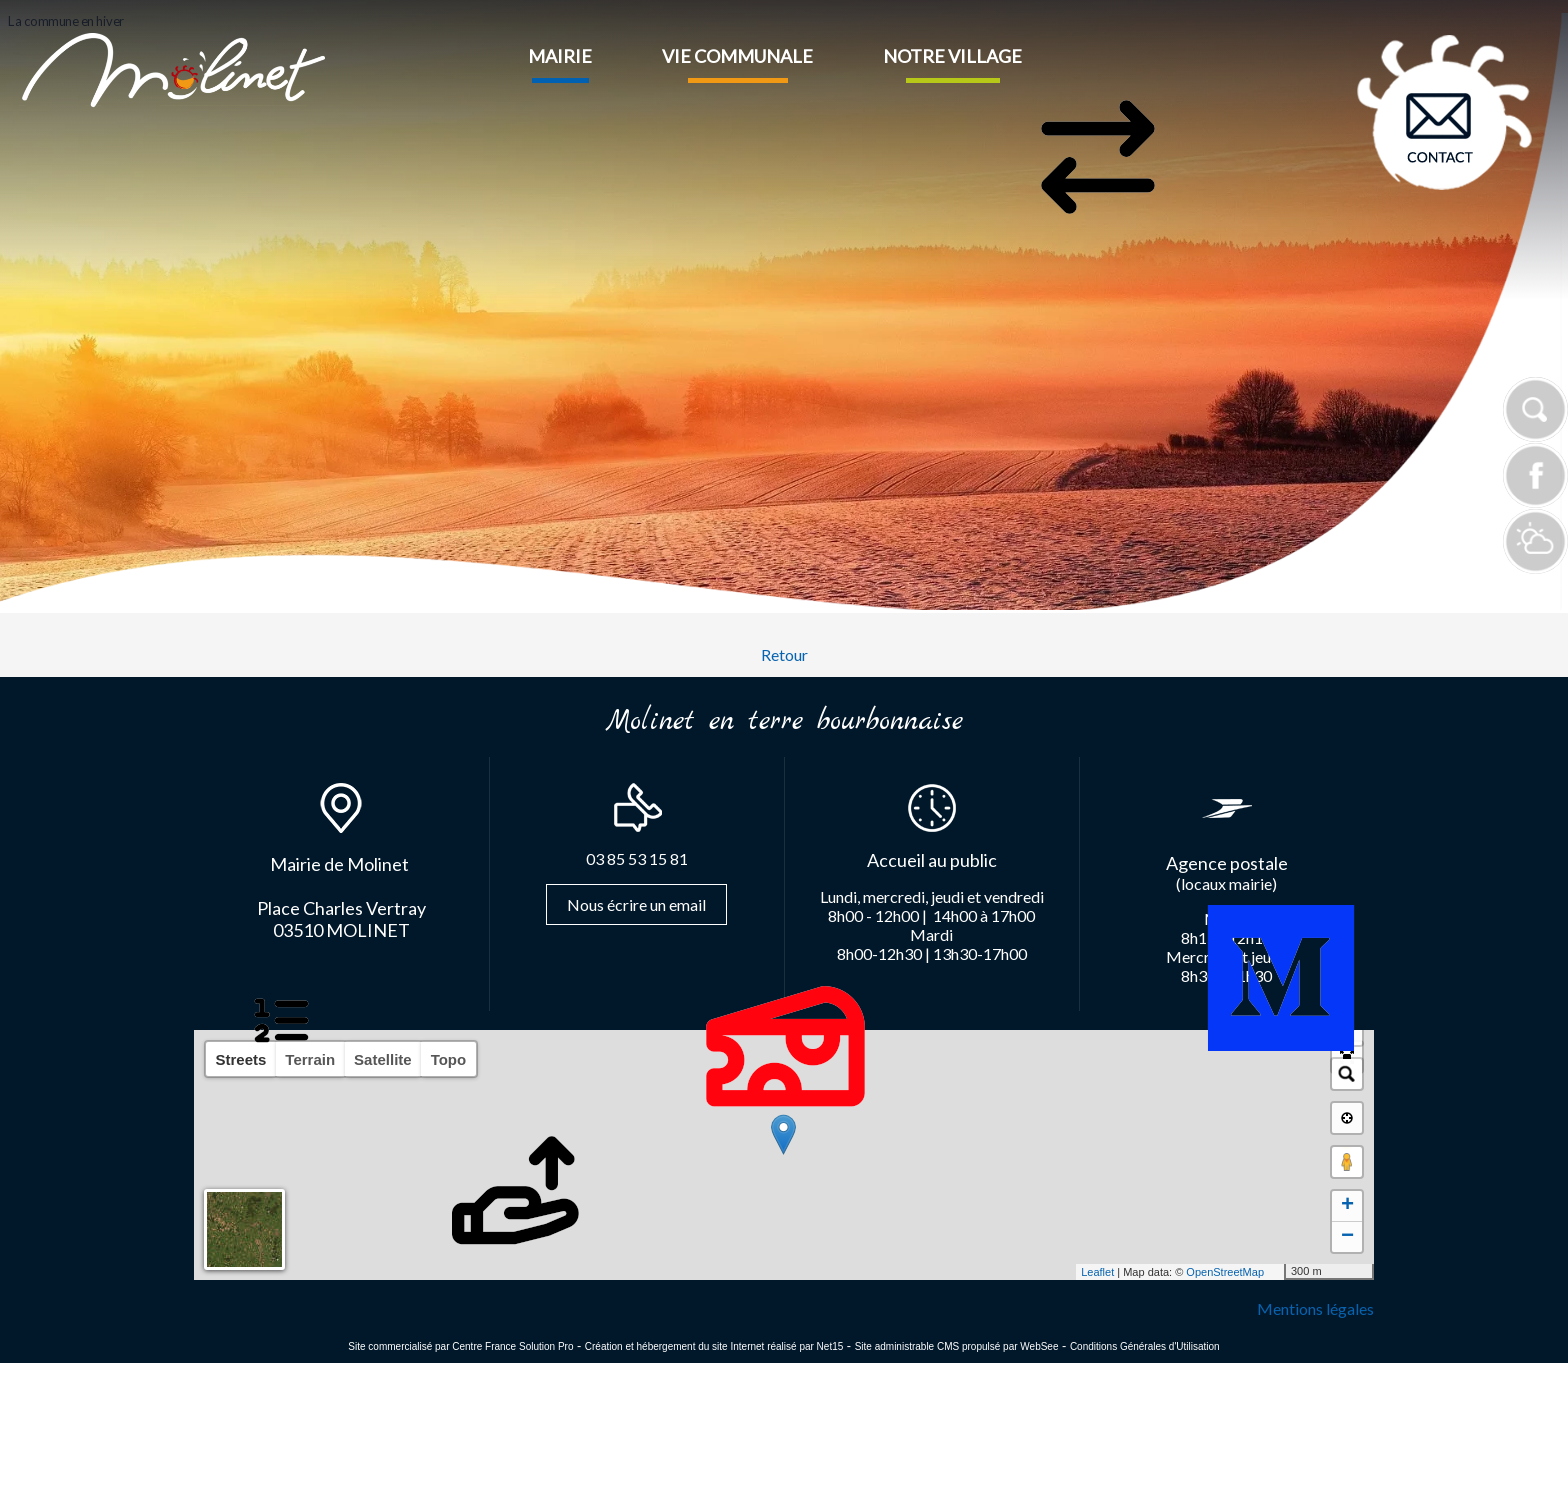  I want to click on create a numbered list, so click(281, 1020).